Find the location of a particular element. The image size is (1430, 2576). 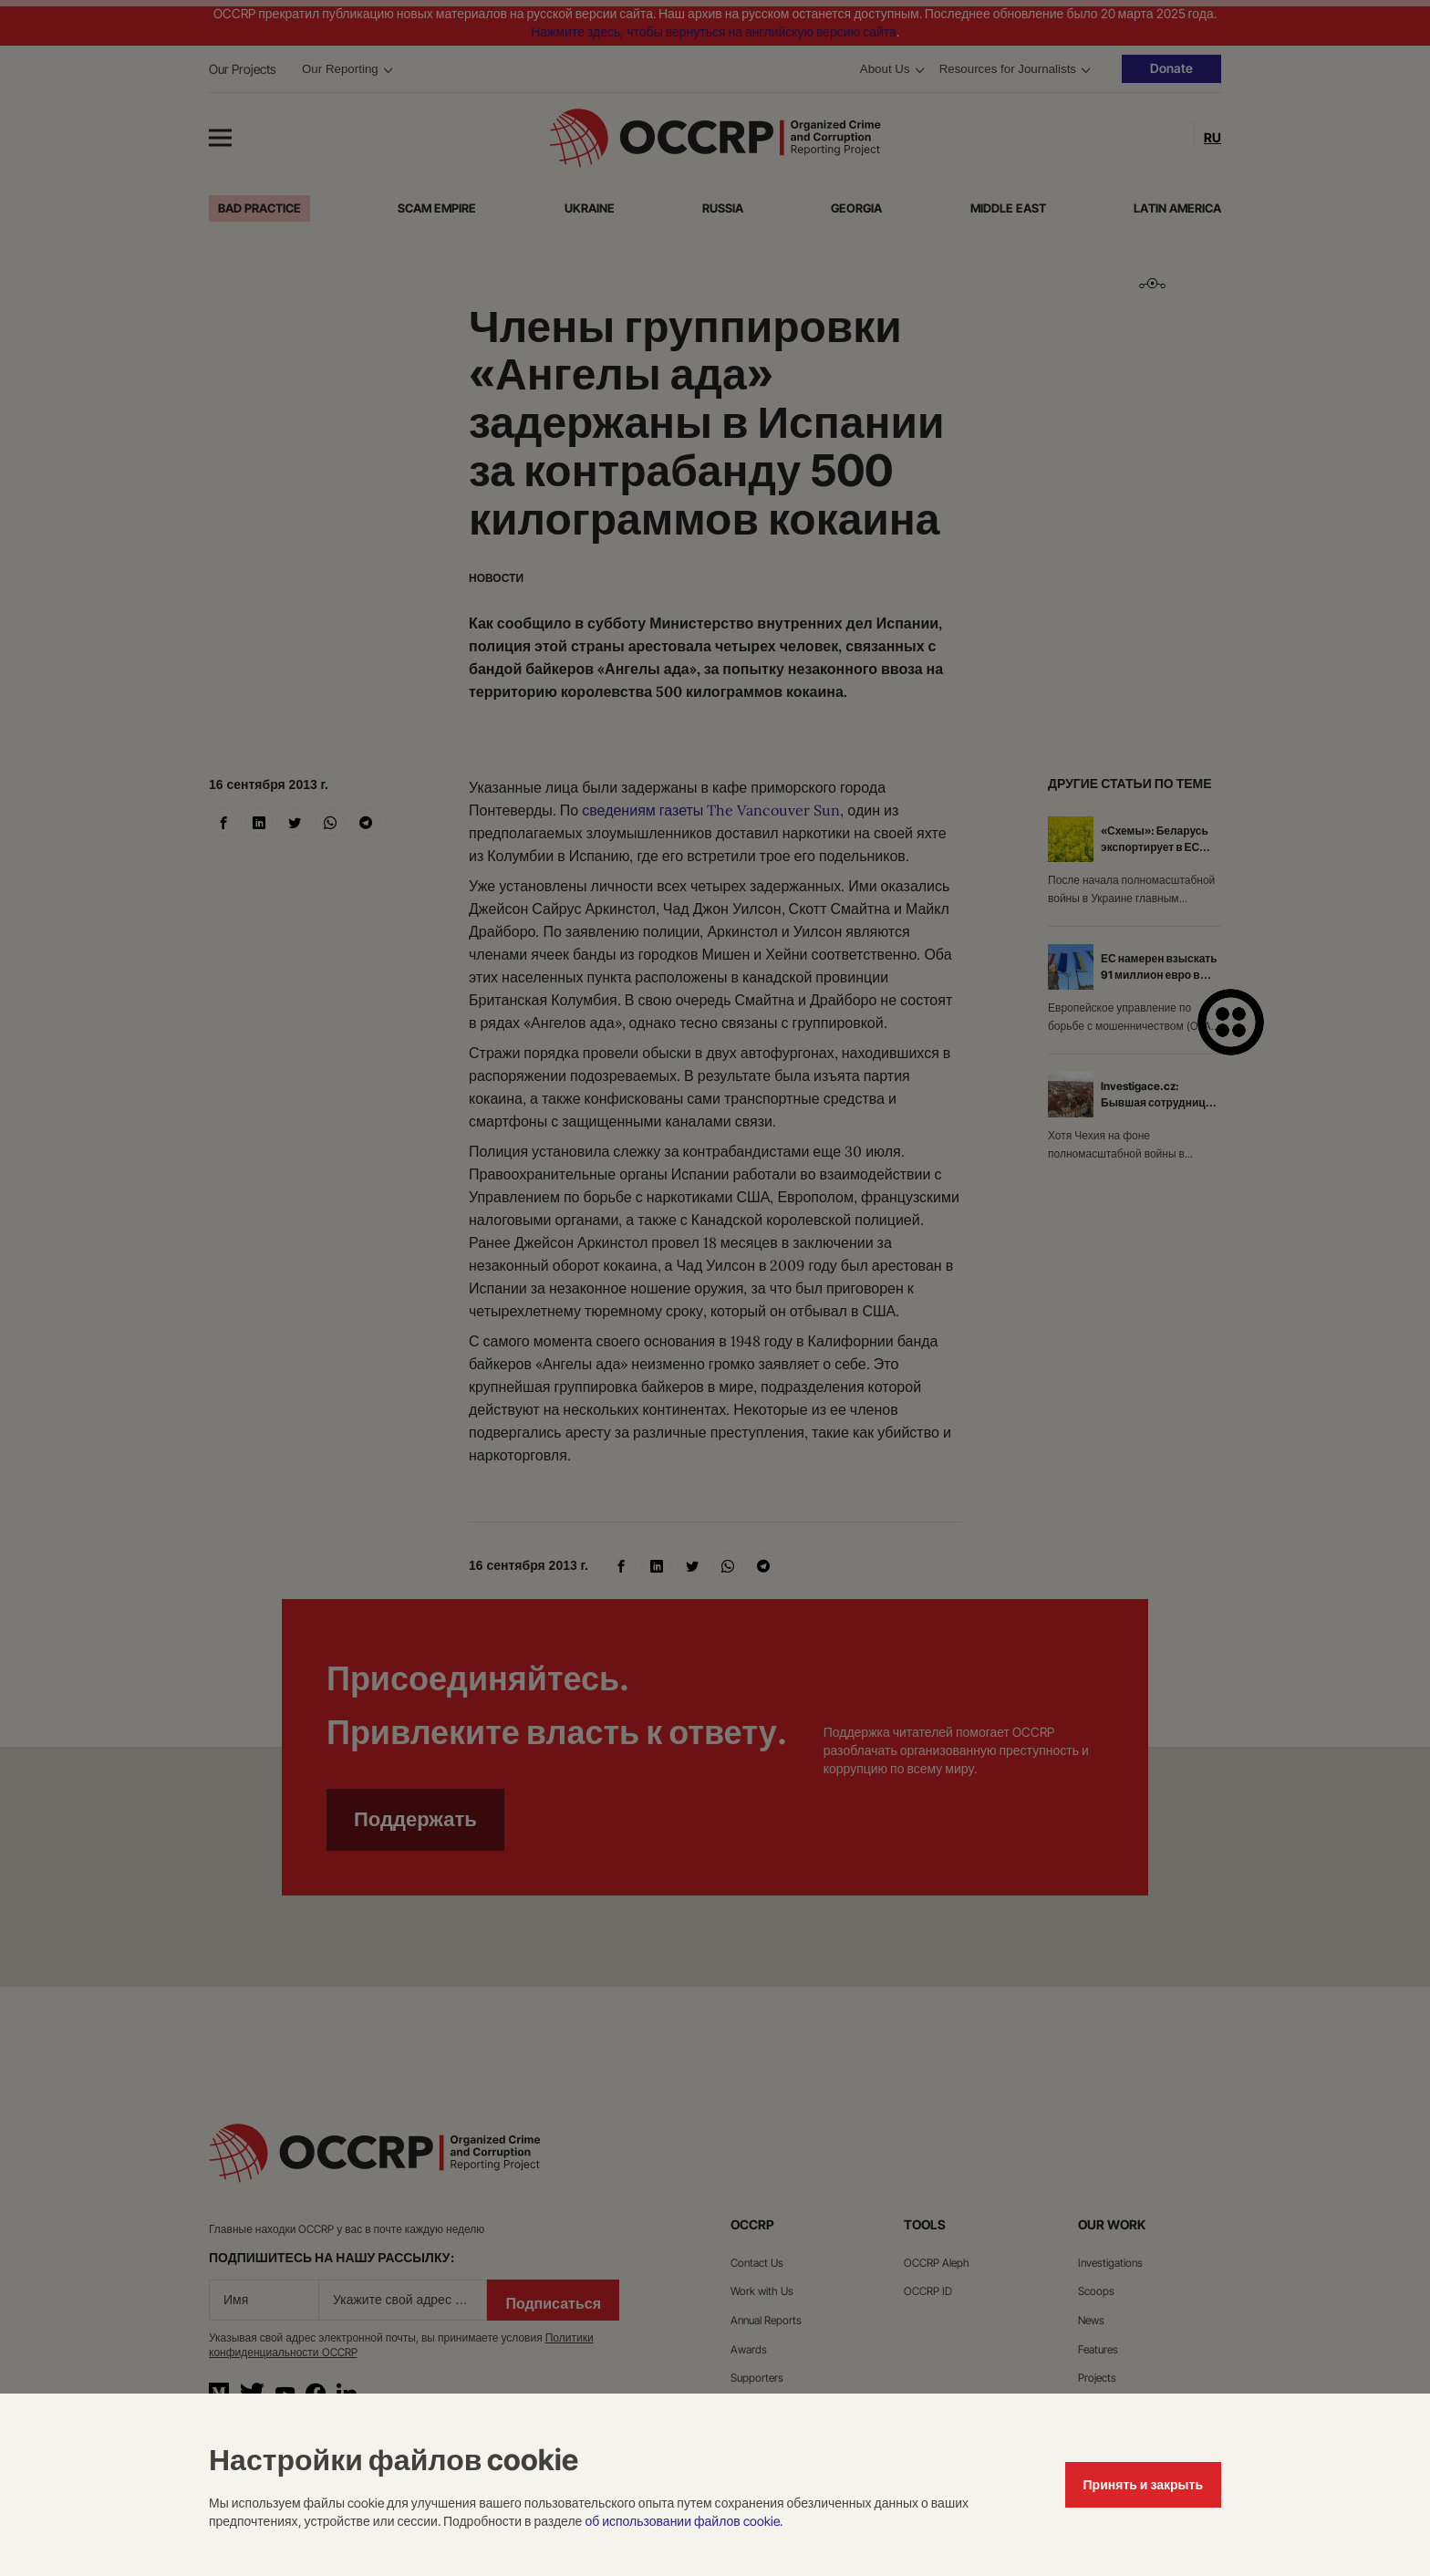

lineageos logo is located at coordinates (1152, 283).